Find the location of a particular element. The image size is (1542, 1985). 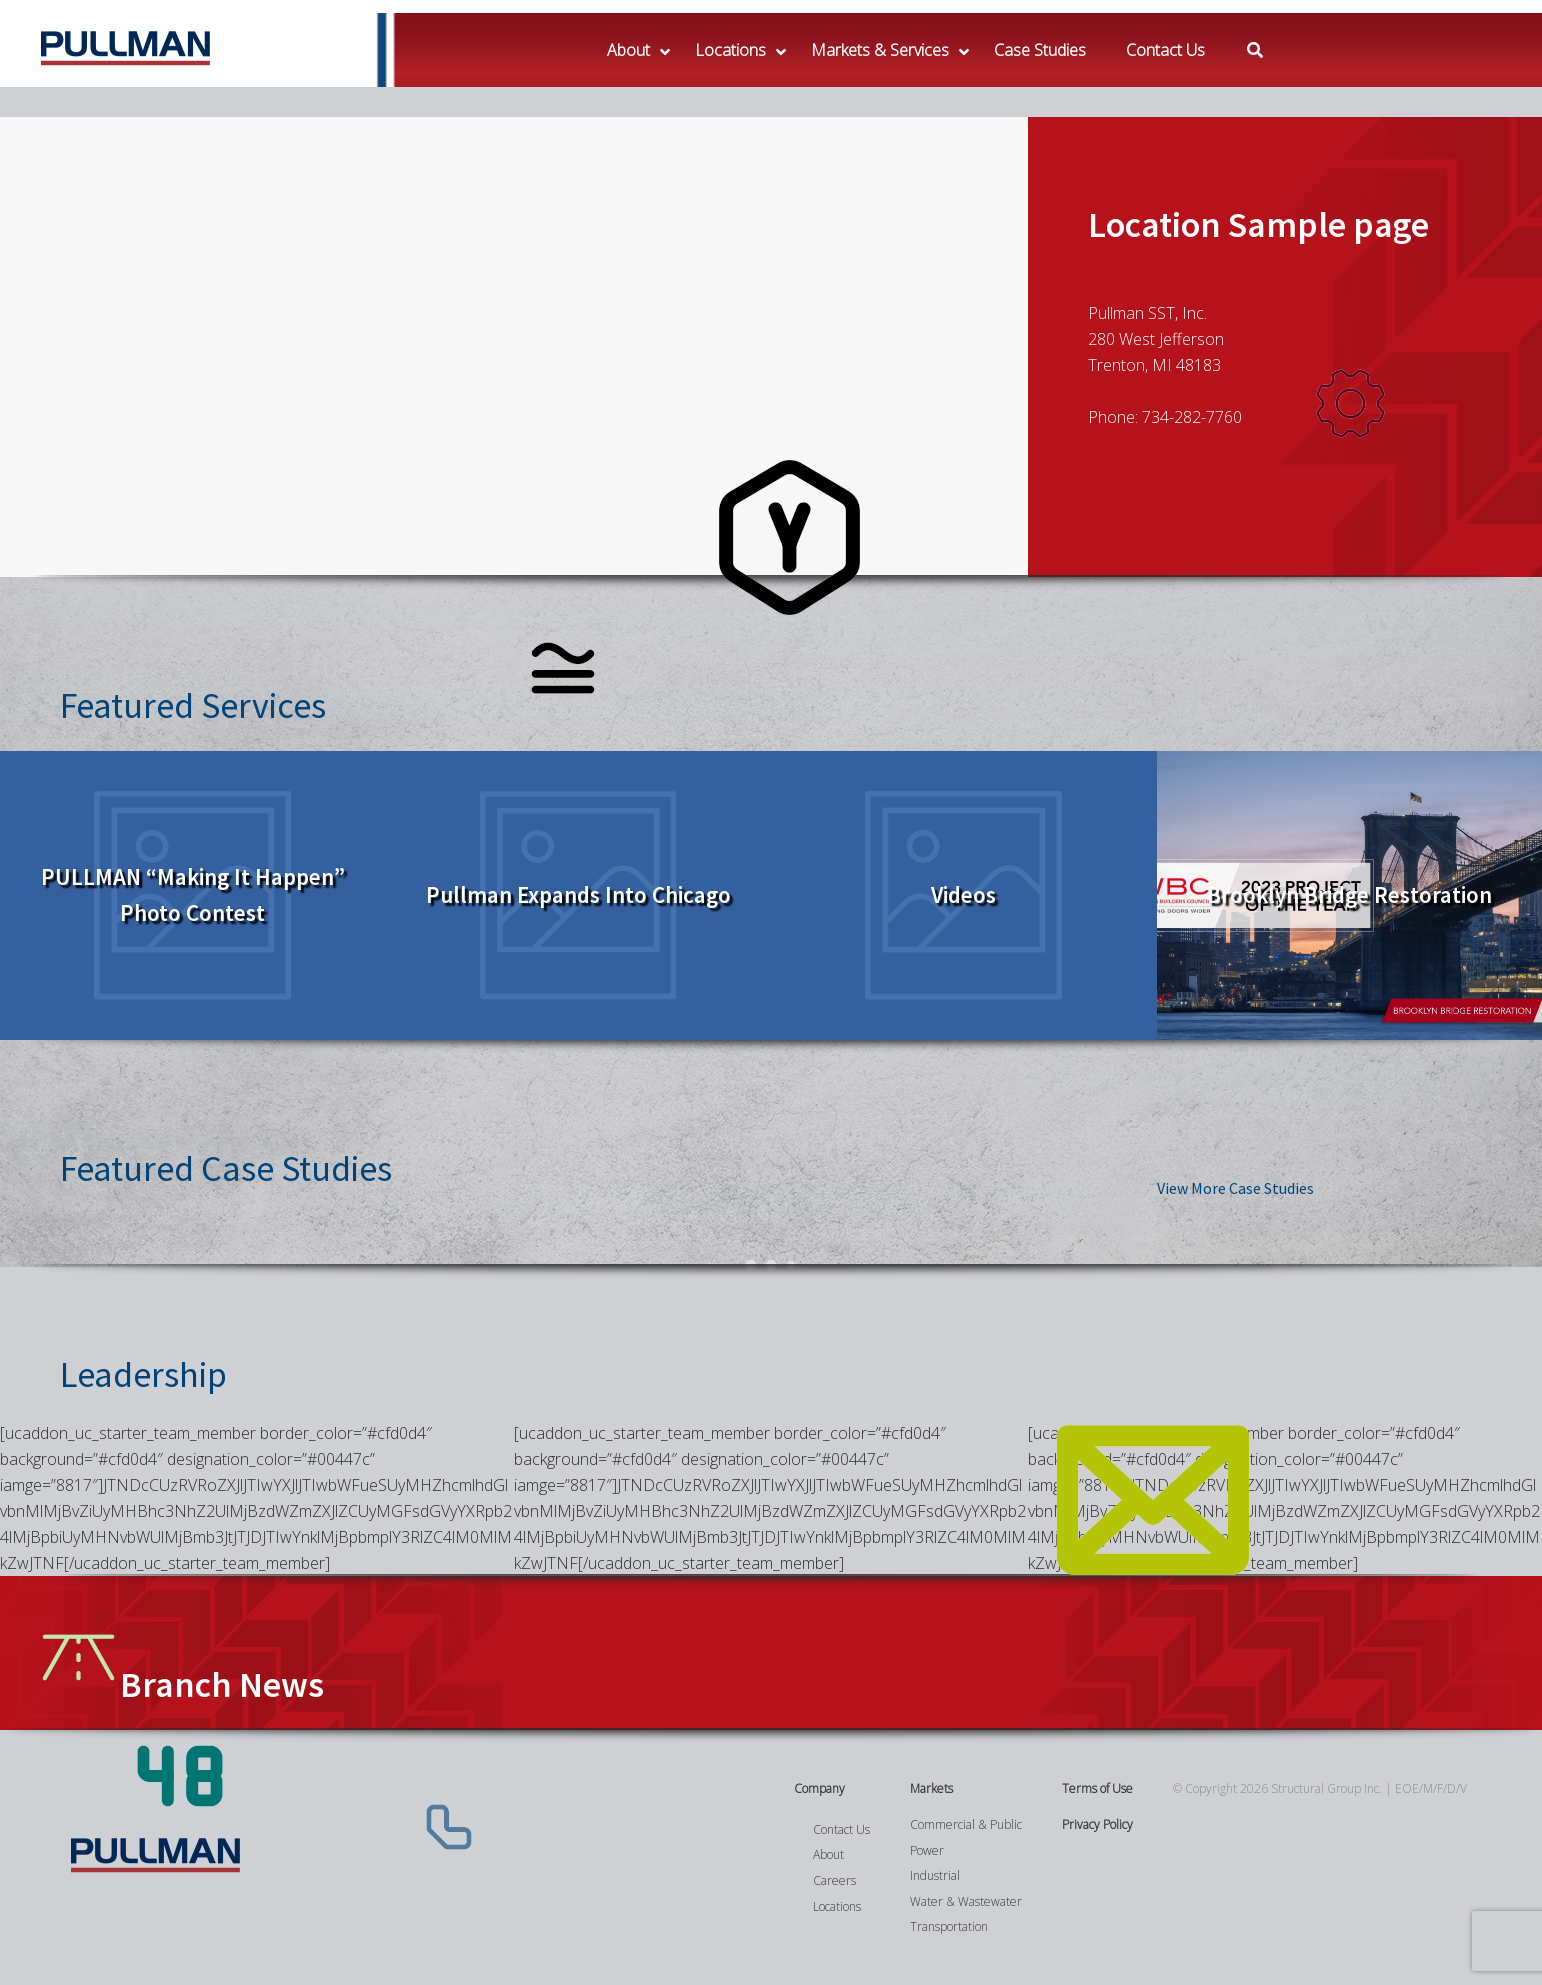

view directions or navigation route is located at coordinates (78, 1657).